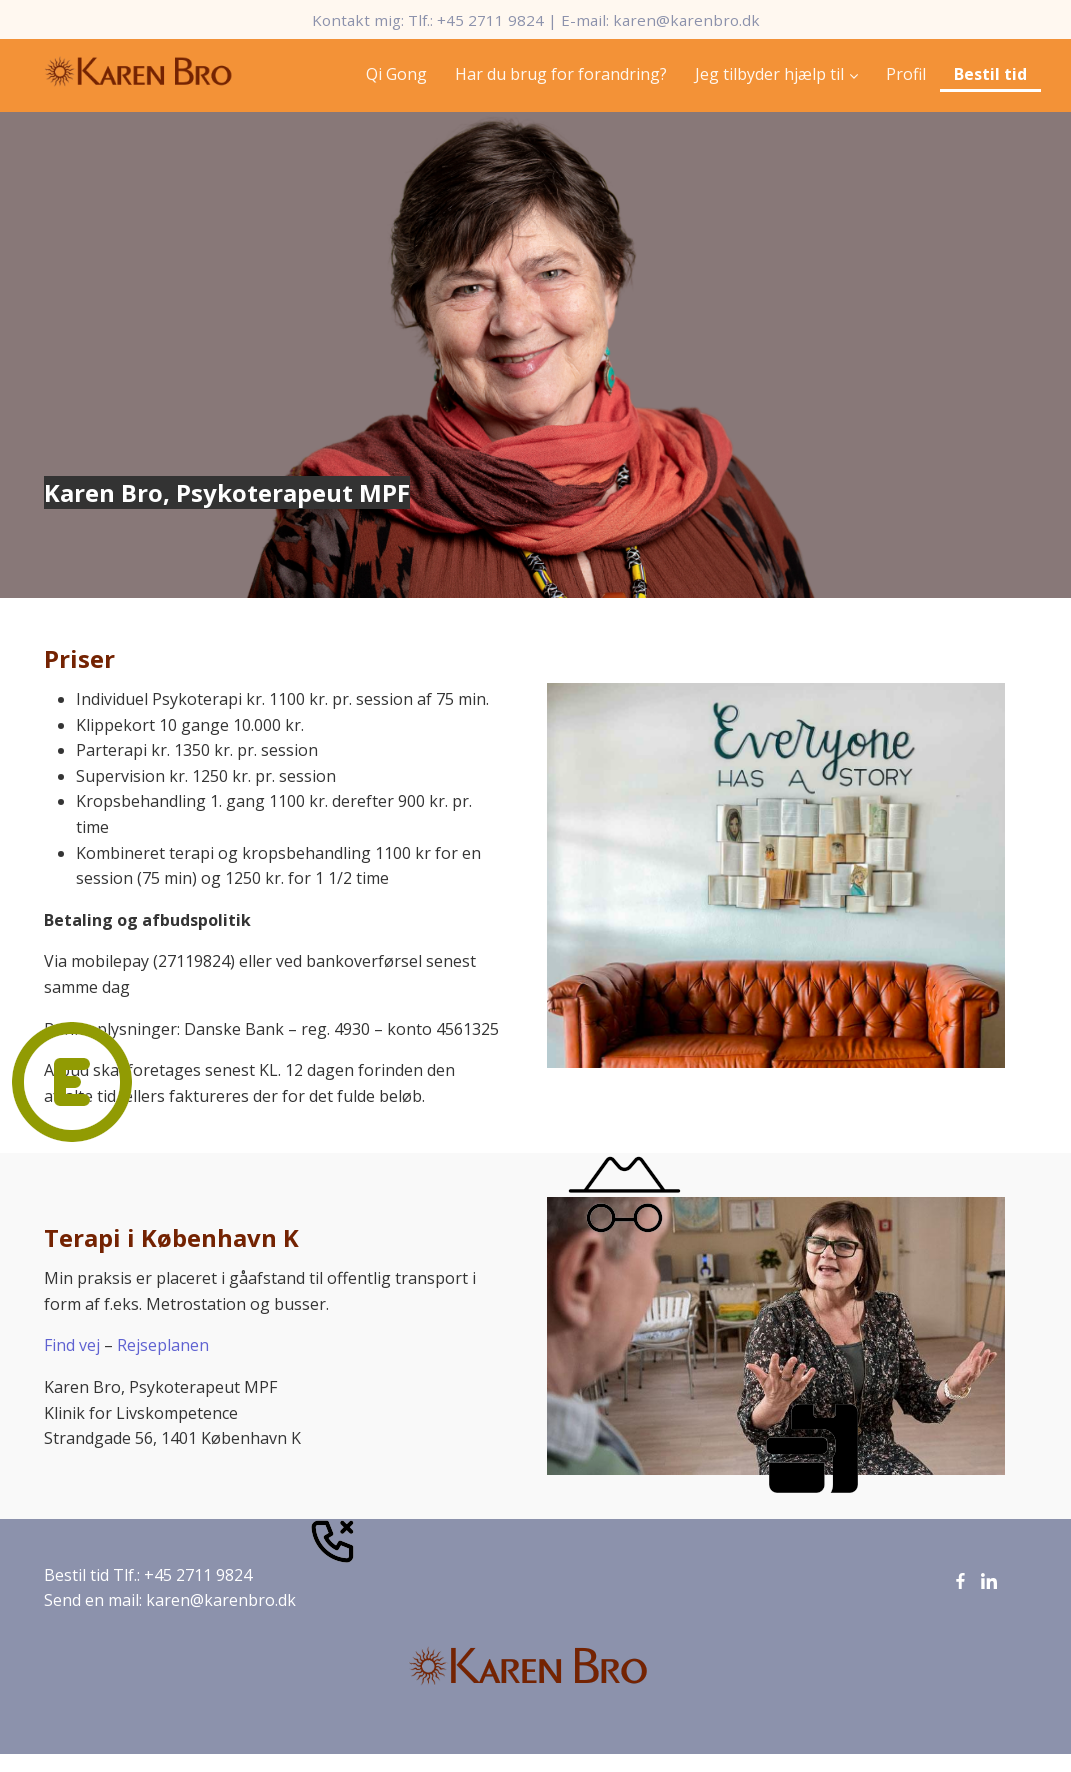  What do you see at coordinates (333, 1540) in the screenshot?
I see `end or cancel a phone call` at bounding box center [333, 1540].